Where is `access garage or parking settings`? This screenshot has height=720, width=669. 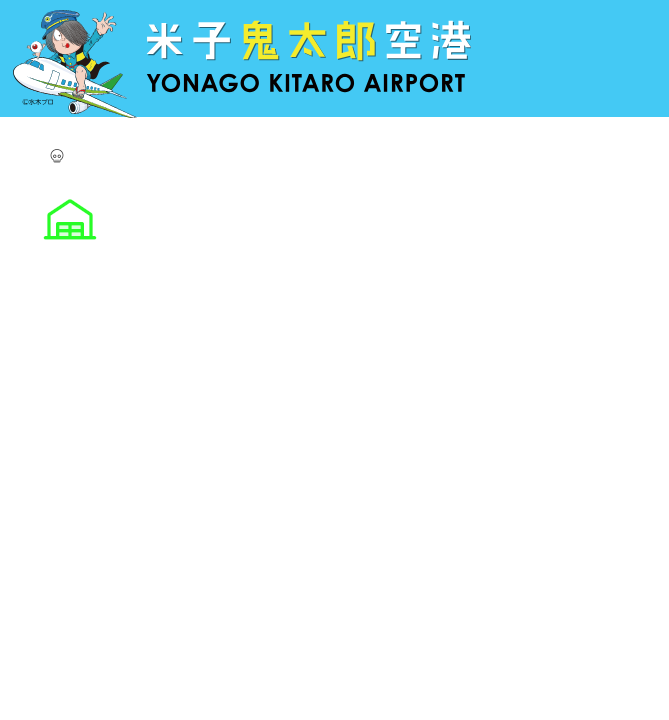 access garage or parking settings is located at coordinates (70, 222).